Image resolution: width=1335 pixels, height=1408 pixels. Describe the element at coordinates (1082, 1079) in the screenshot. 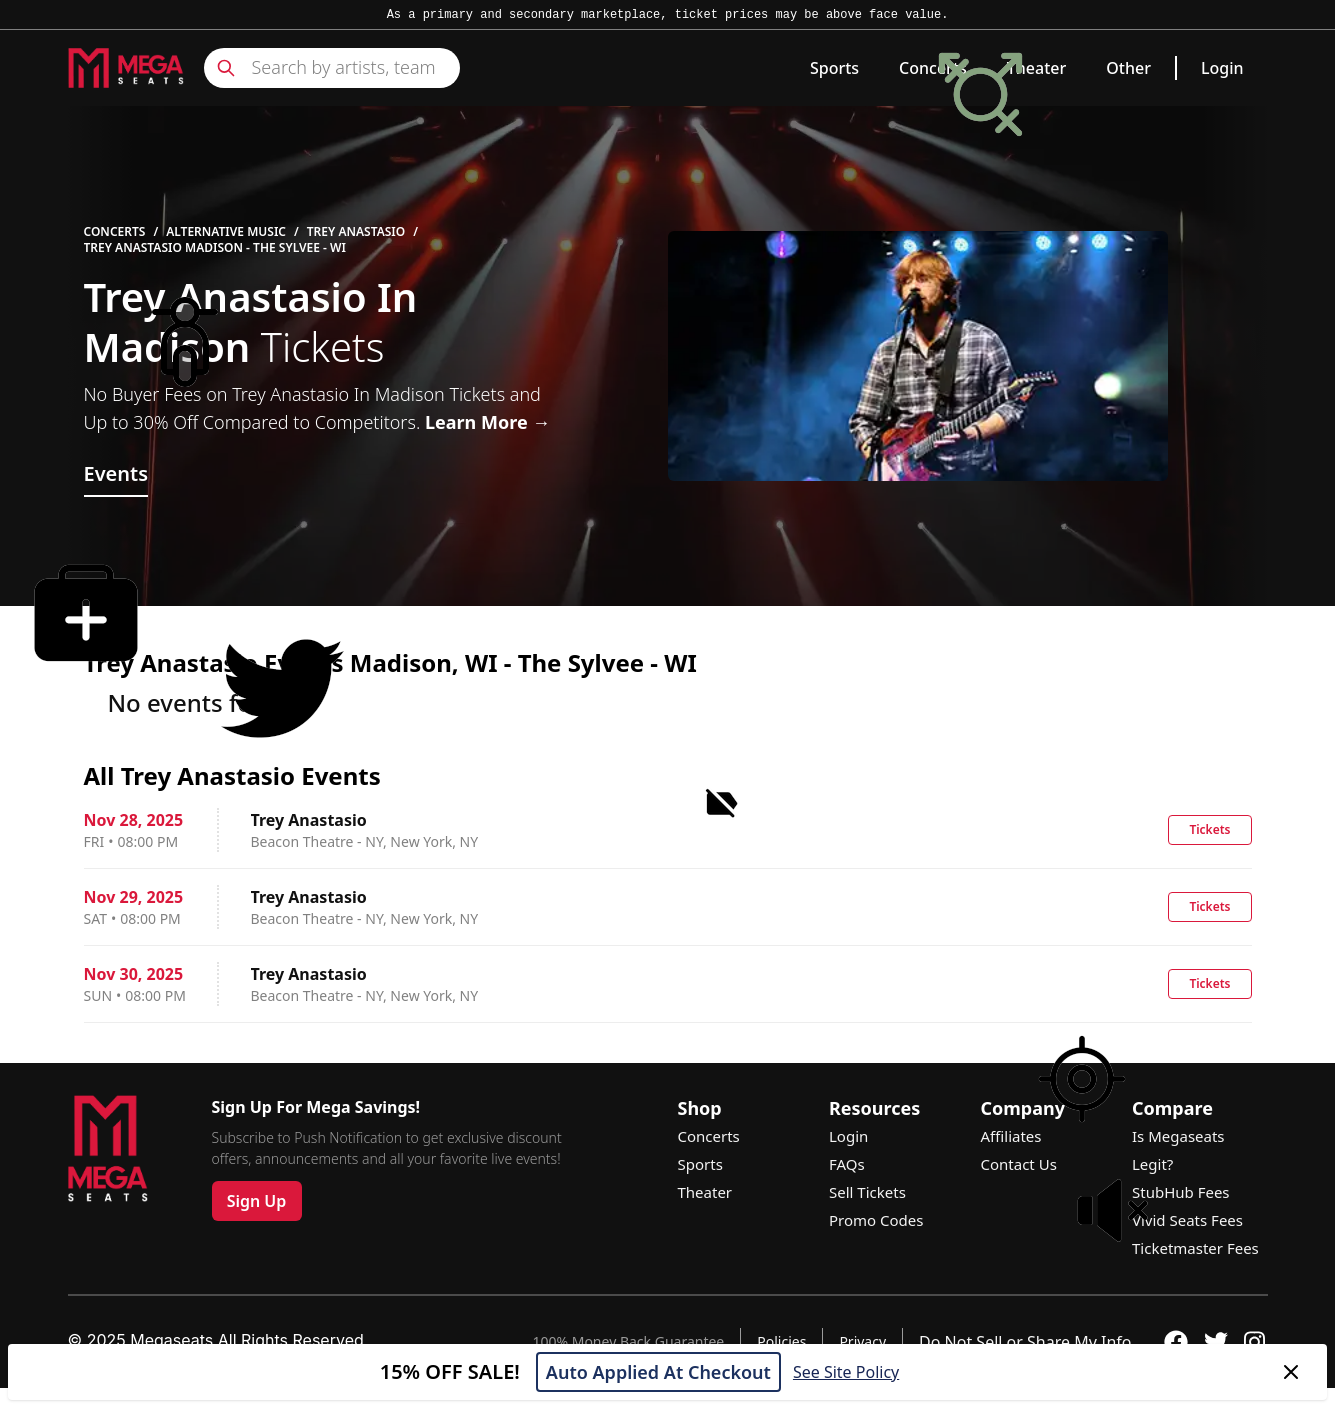

I see `center map on current location` at that location.